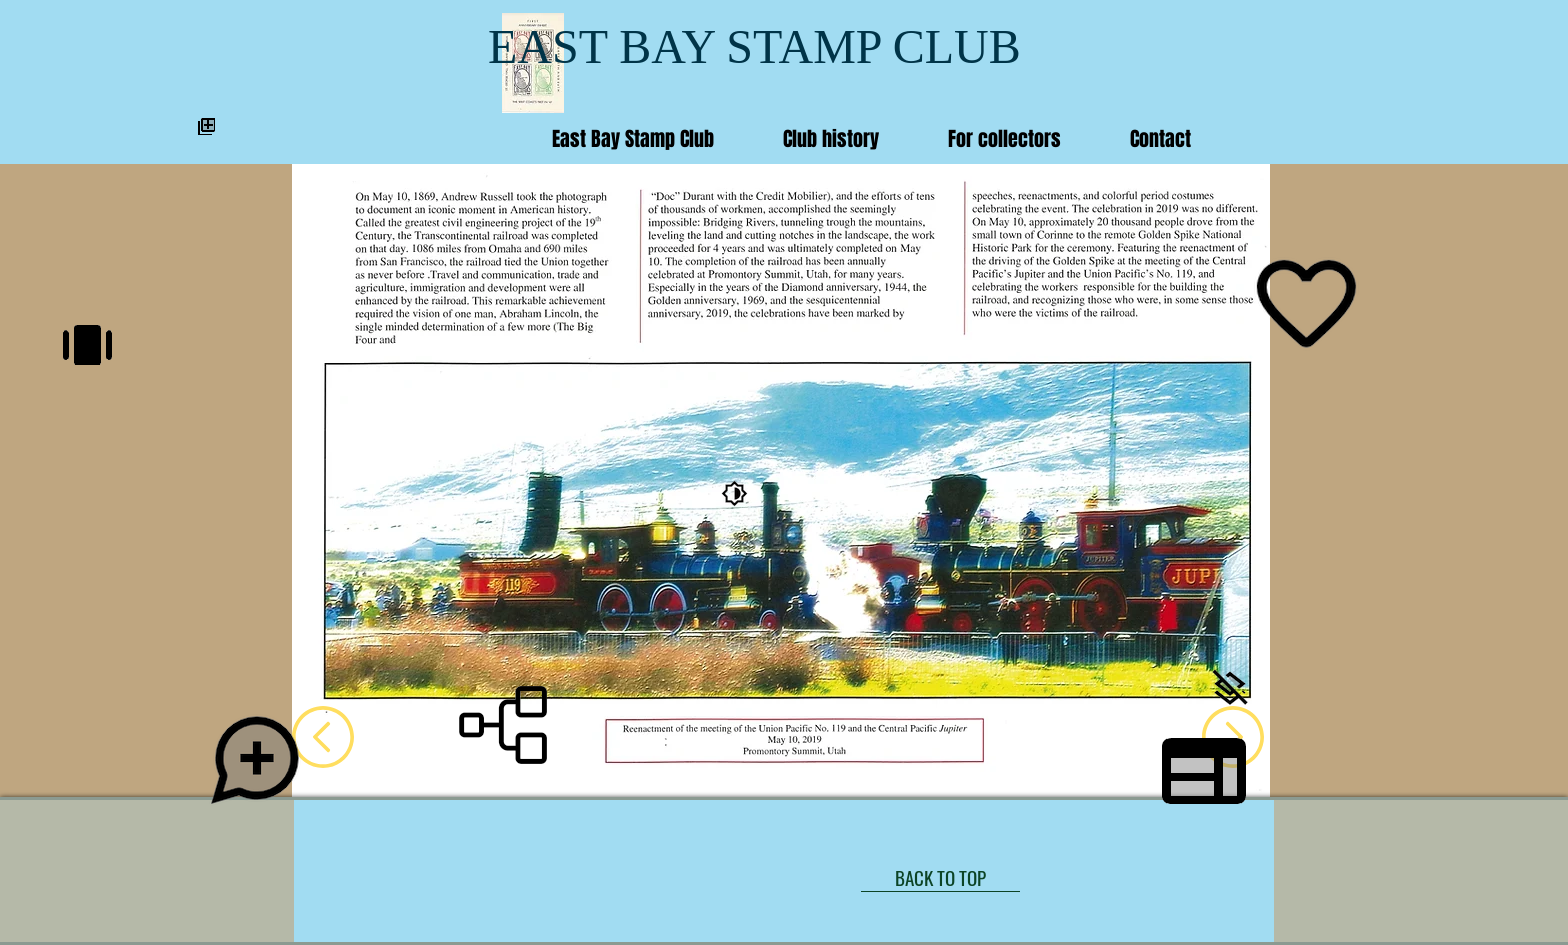 This screenshot has height=945, width=1568. What do you see at coordinates (734, 493) in the screenshot?
I see `adjust screen brightness settings` at bounding box center [734, 493].